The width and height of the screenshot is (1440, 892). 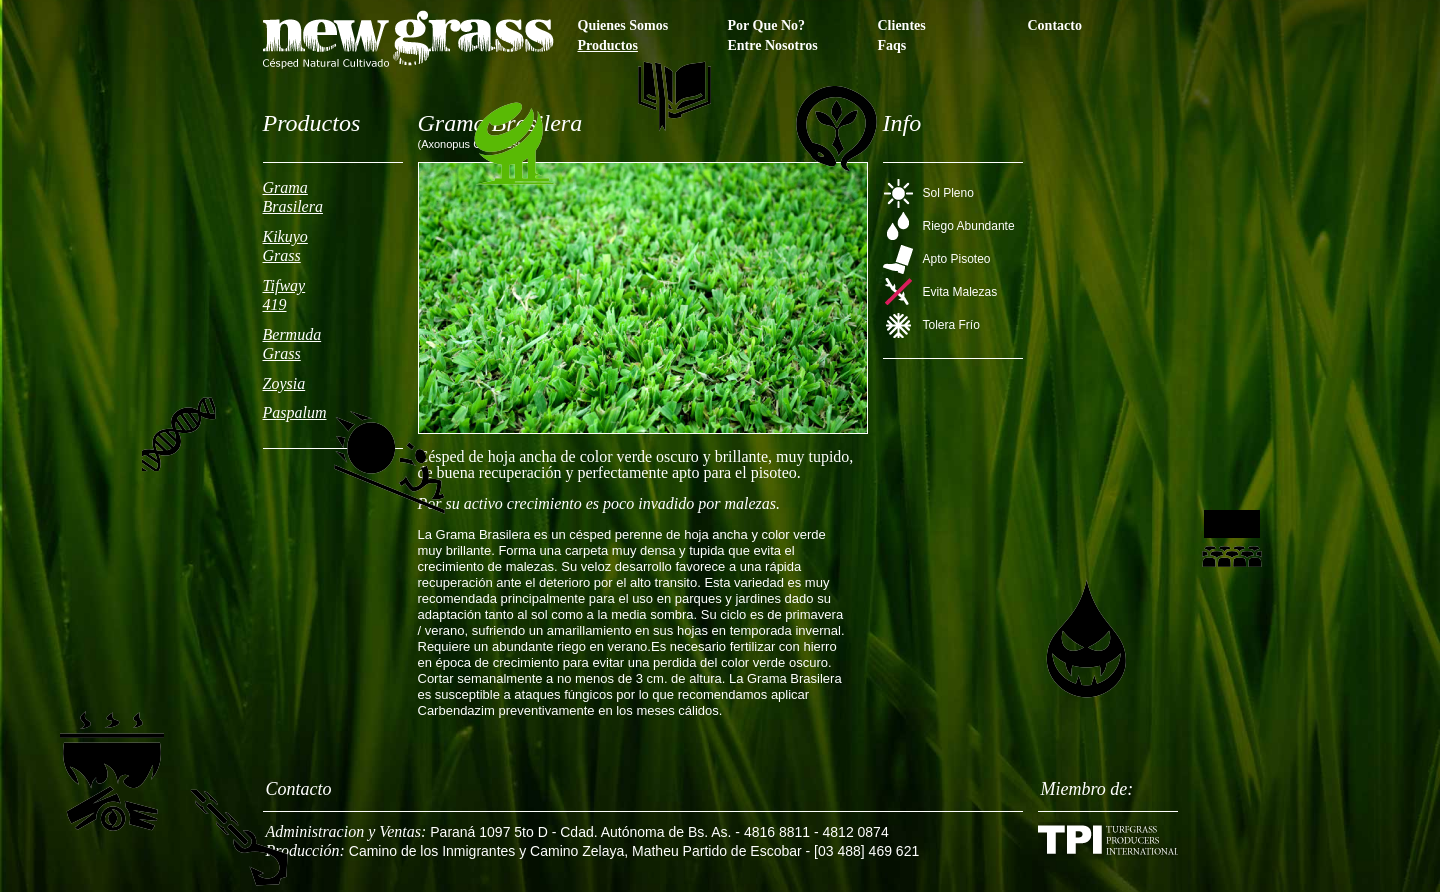 I want to click on browse plants and animals category, so click(x=836, y=128).